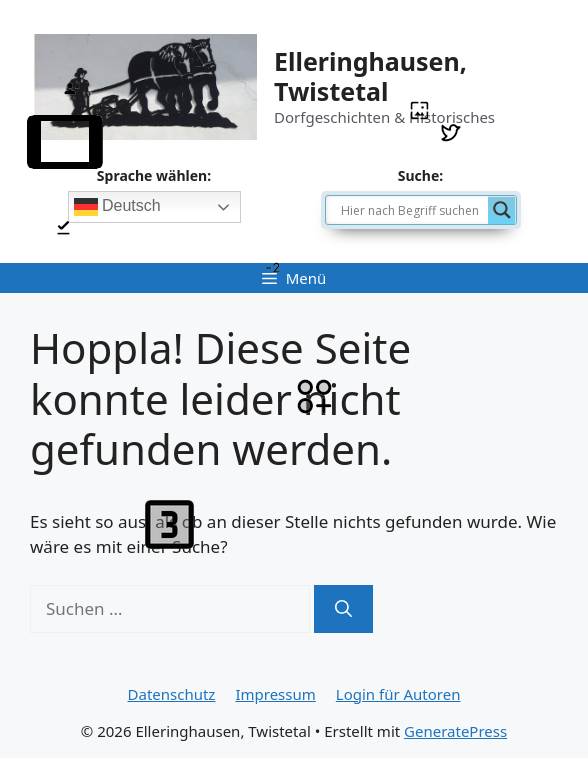 This screenshot has height=758, width=588. Describe the element at coordinates (450, 132) in the screenshot. I see `share to twitter` at that location.